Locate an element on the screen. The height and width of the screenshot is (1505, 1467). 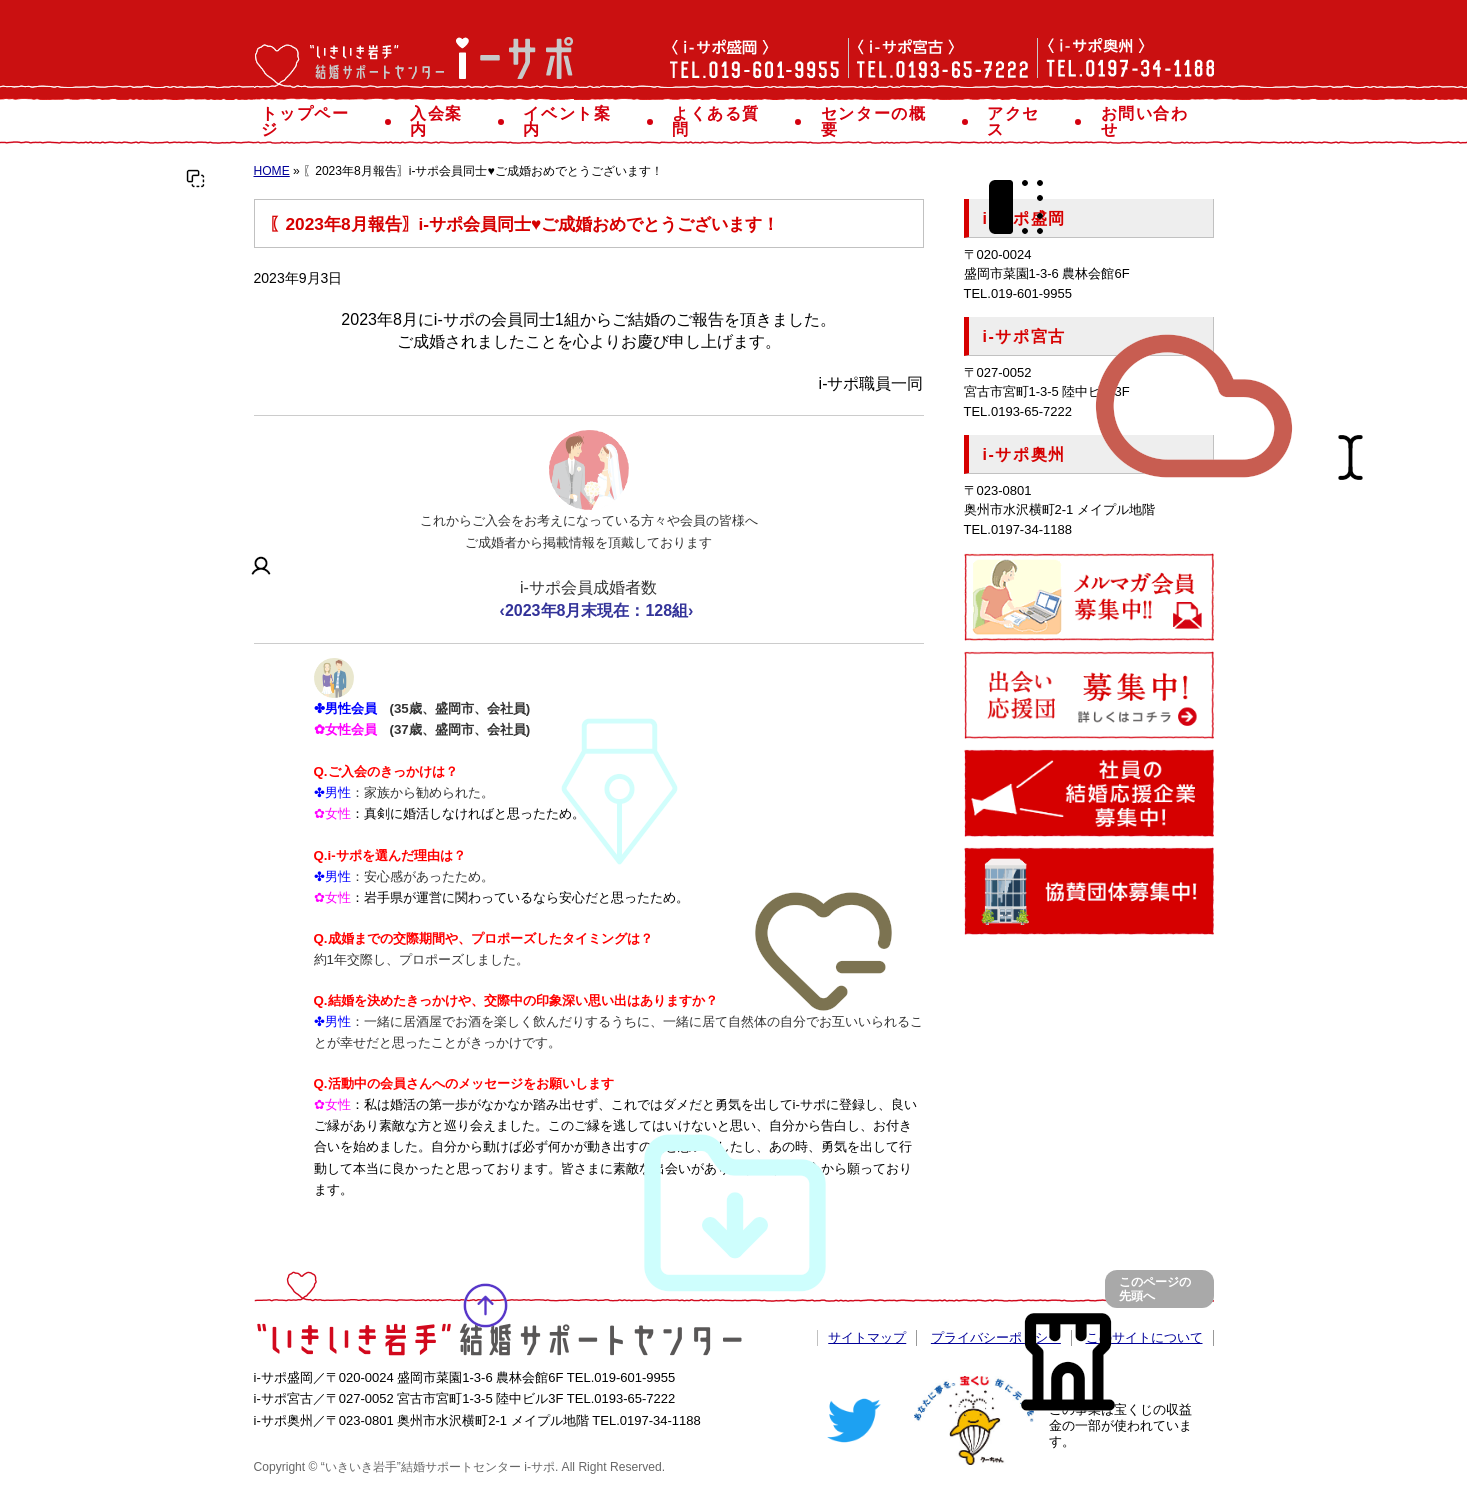
subtract or remove a selected shape is located at coordinates (195, 178).